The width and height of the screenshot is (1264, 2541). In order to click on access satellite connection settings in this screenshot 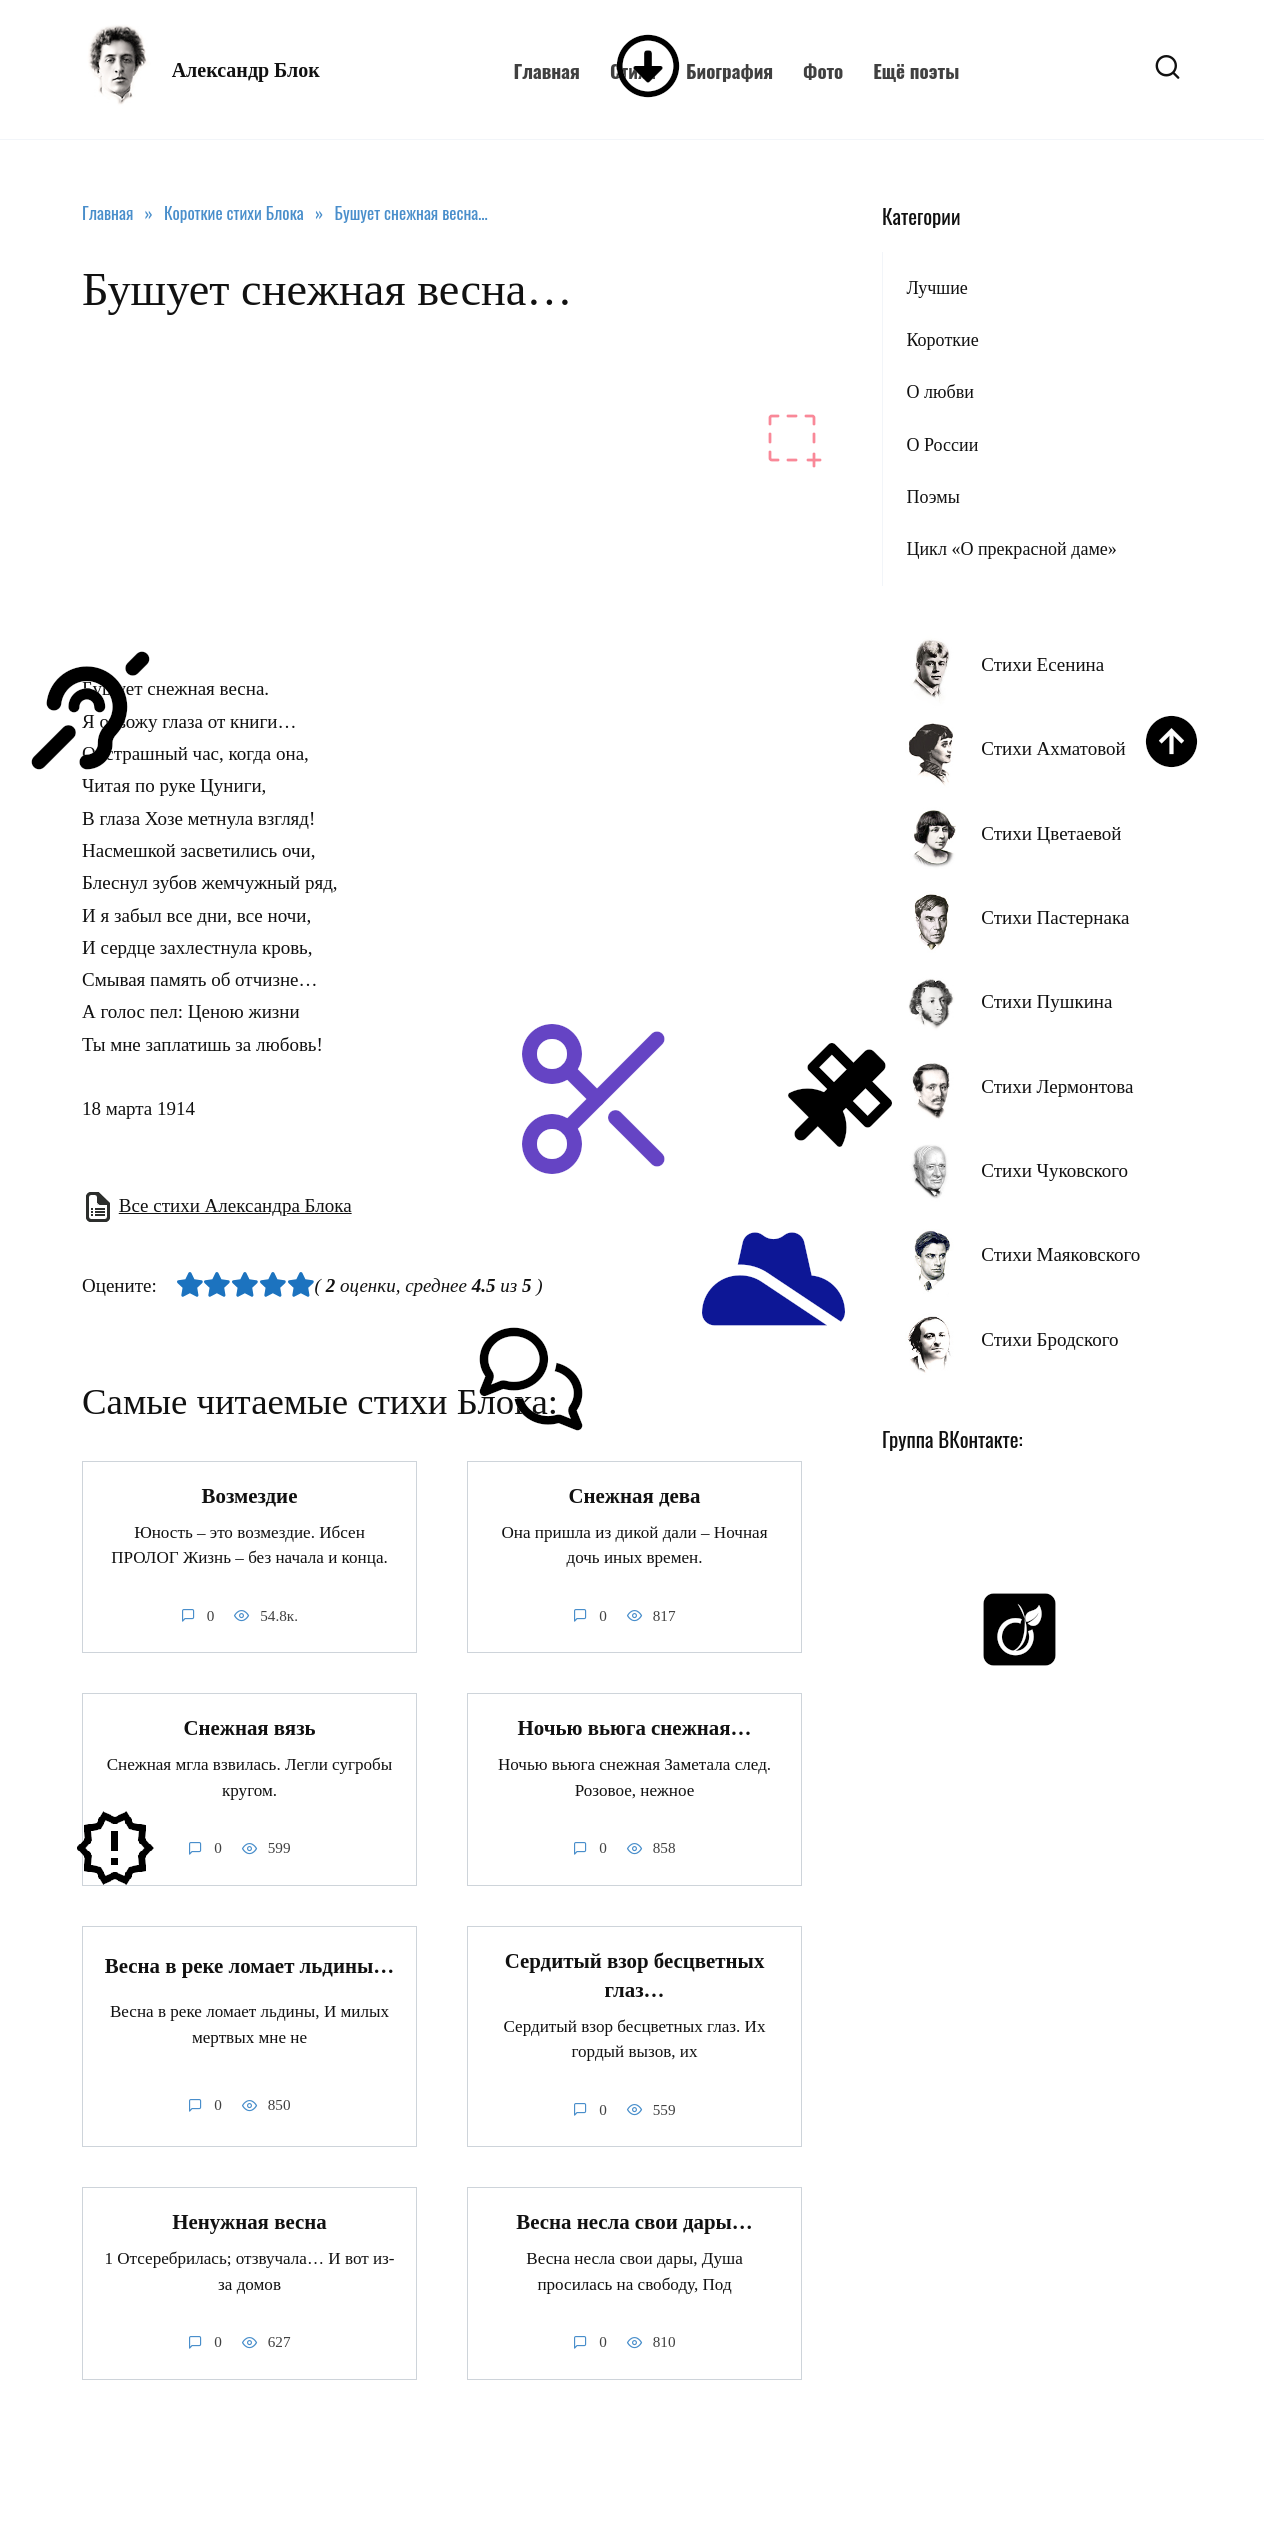, I will do `click(840, 1095)`.